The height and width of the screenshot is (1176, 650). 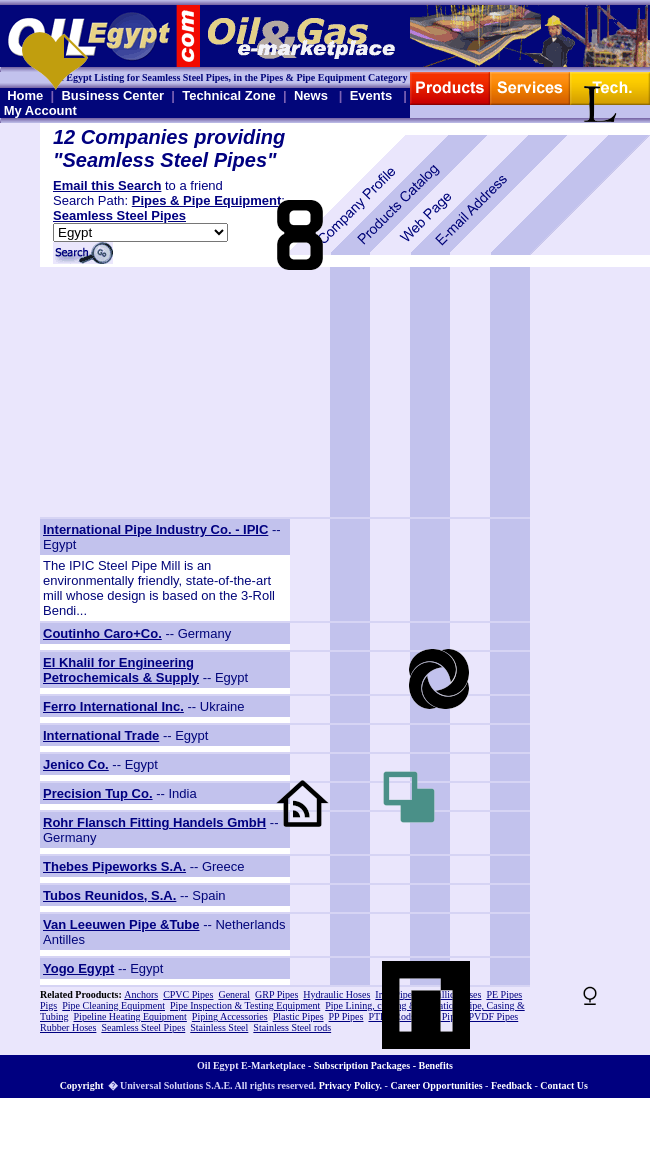 What do you see at coordinates (409, 797) in the screenshot?
I see `bring selected object forward one layer` at bounding box center [409, 797].